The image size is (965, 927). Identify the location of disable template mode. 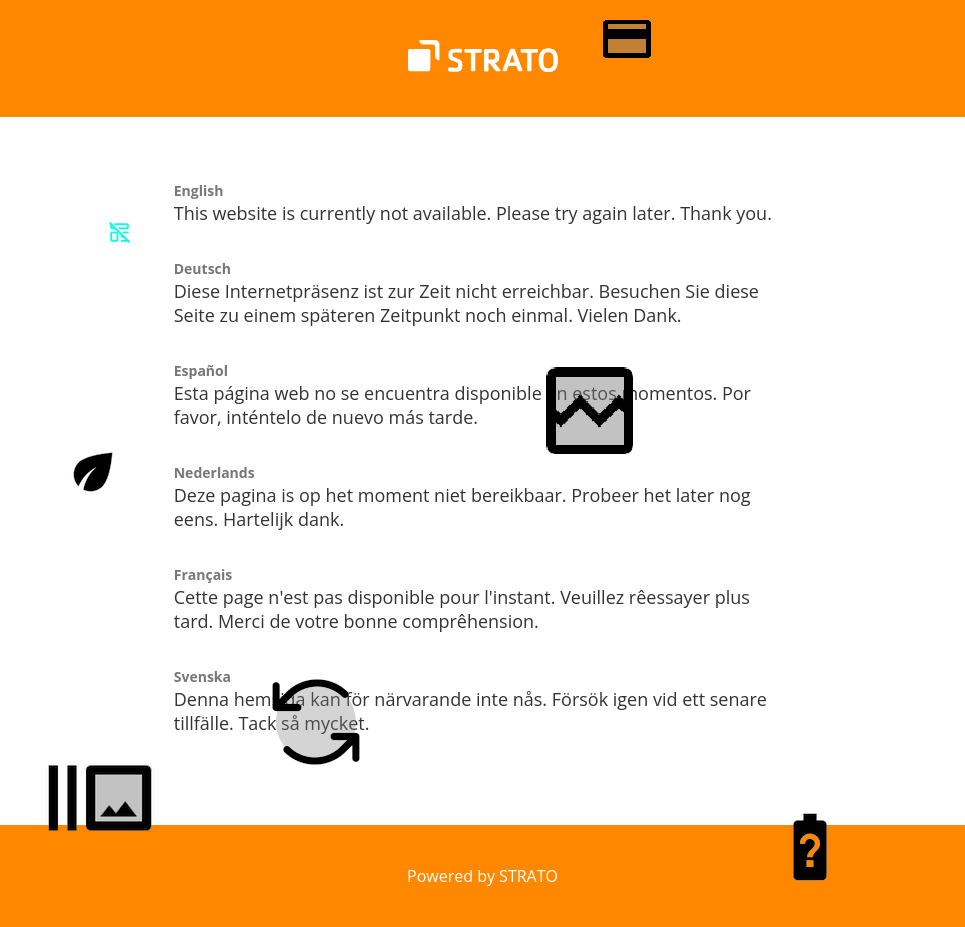
(119, 232).